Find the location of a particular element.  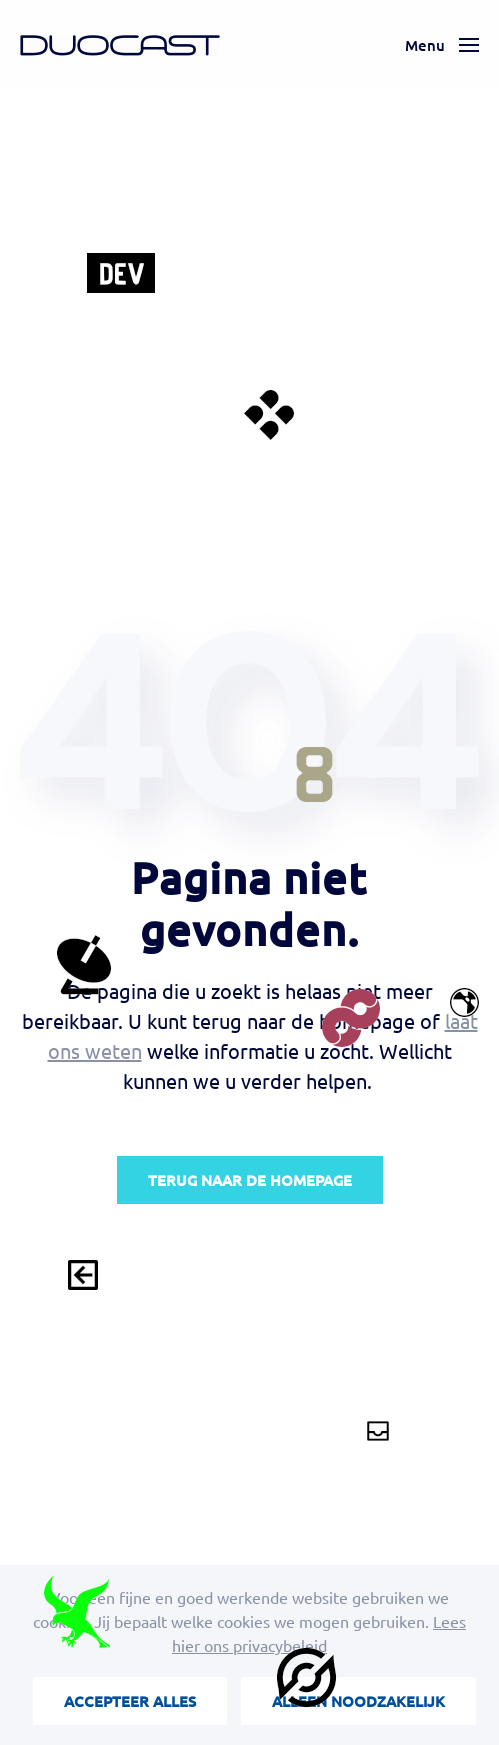

launch honor of kings game is located at coordinates (306, 1677).